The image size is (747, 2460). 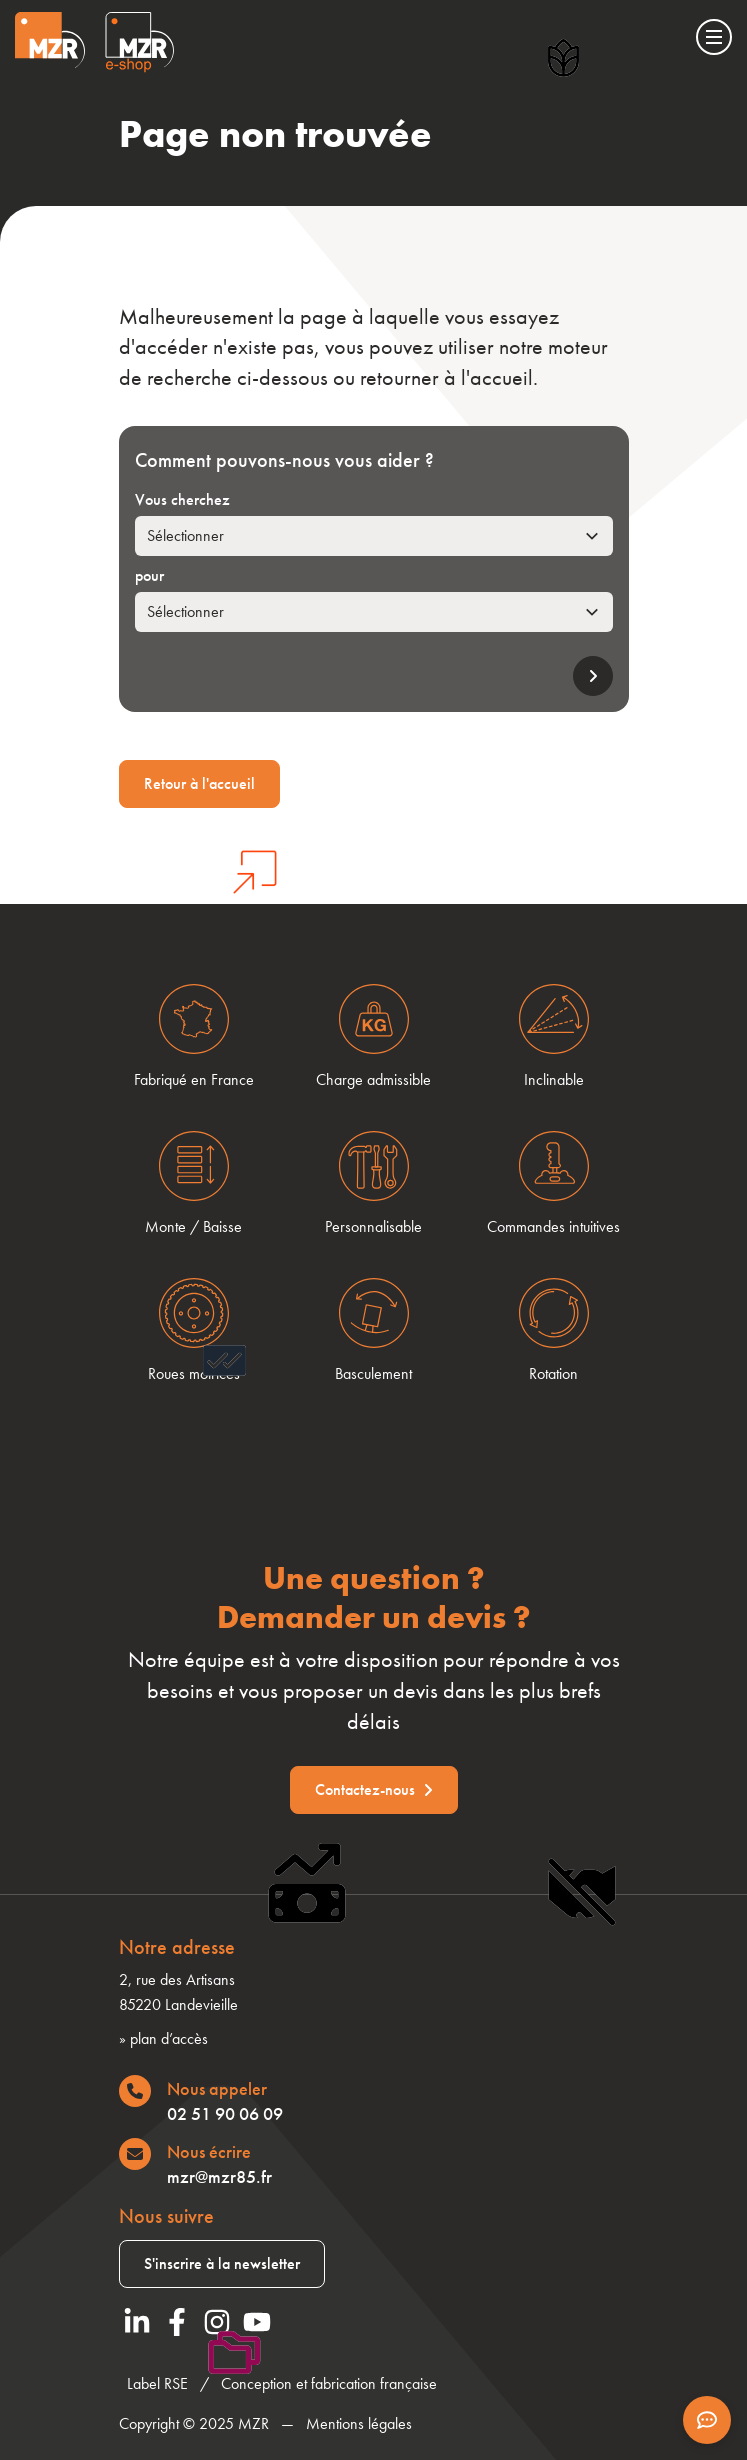 What do you see at coordinates (307, 1884) in the screenshot?
I see `view financial growth or earnings trends` at bounding box center [307, 1884].